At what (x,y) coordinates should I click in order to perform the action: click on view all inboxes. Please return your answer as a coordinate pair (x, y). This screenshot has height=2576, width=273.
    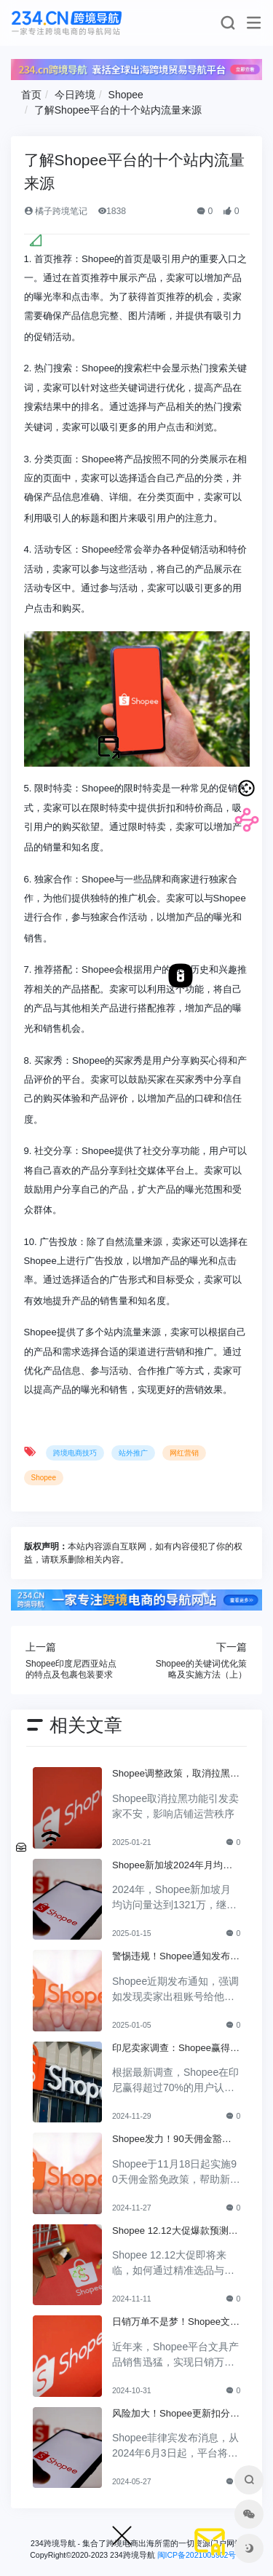
    Looking at the image, I should click on (21, 1847).